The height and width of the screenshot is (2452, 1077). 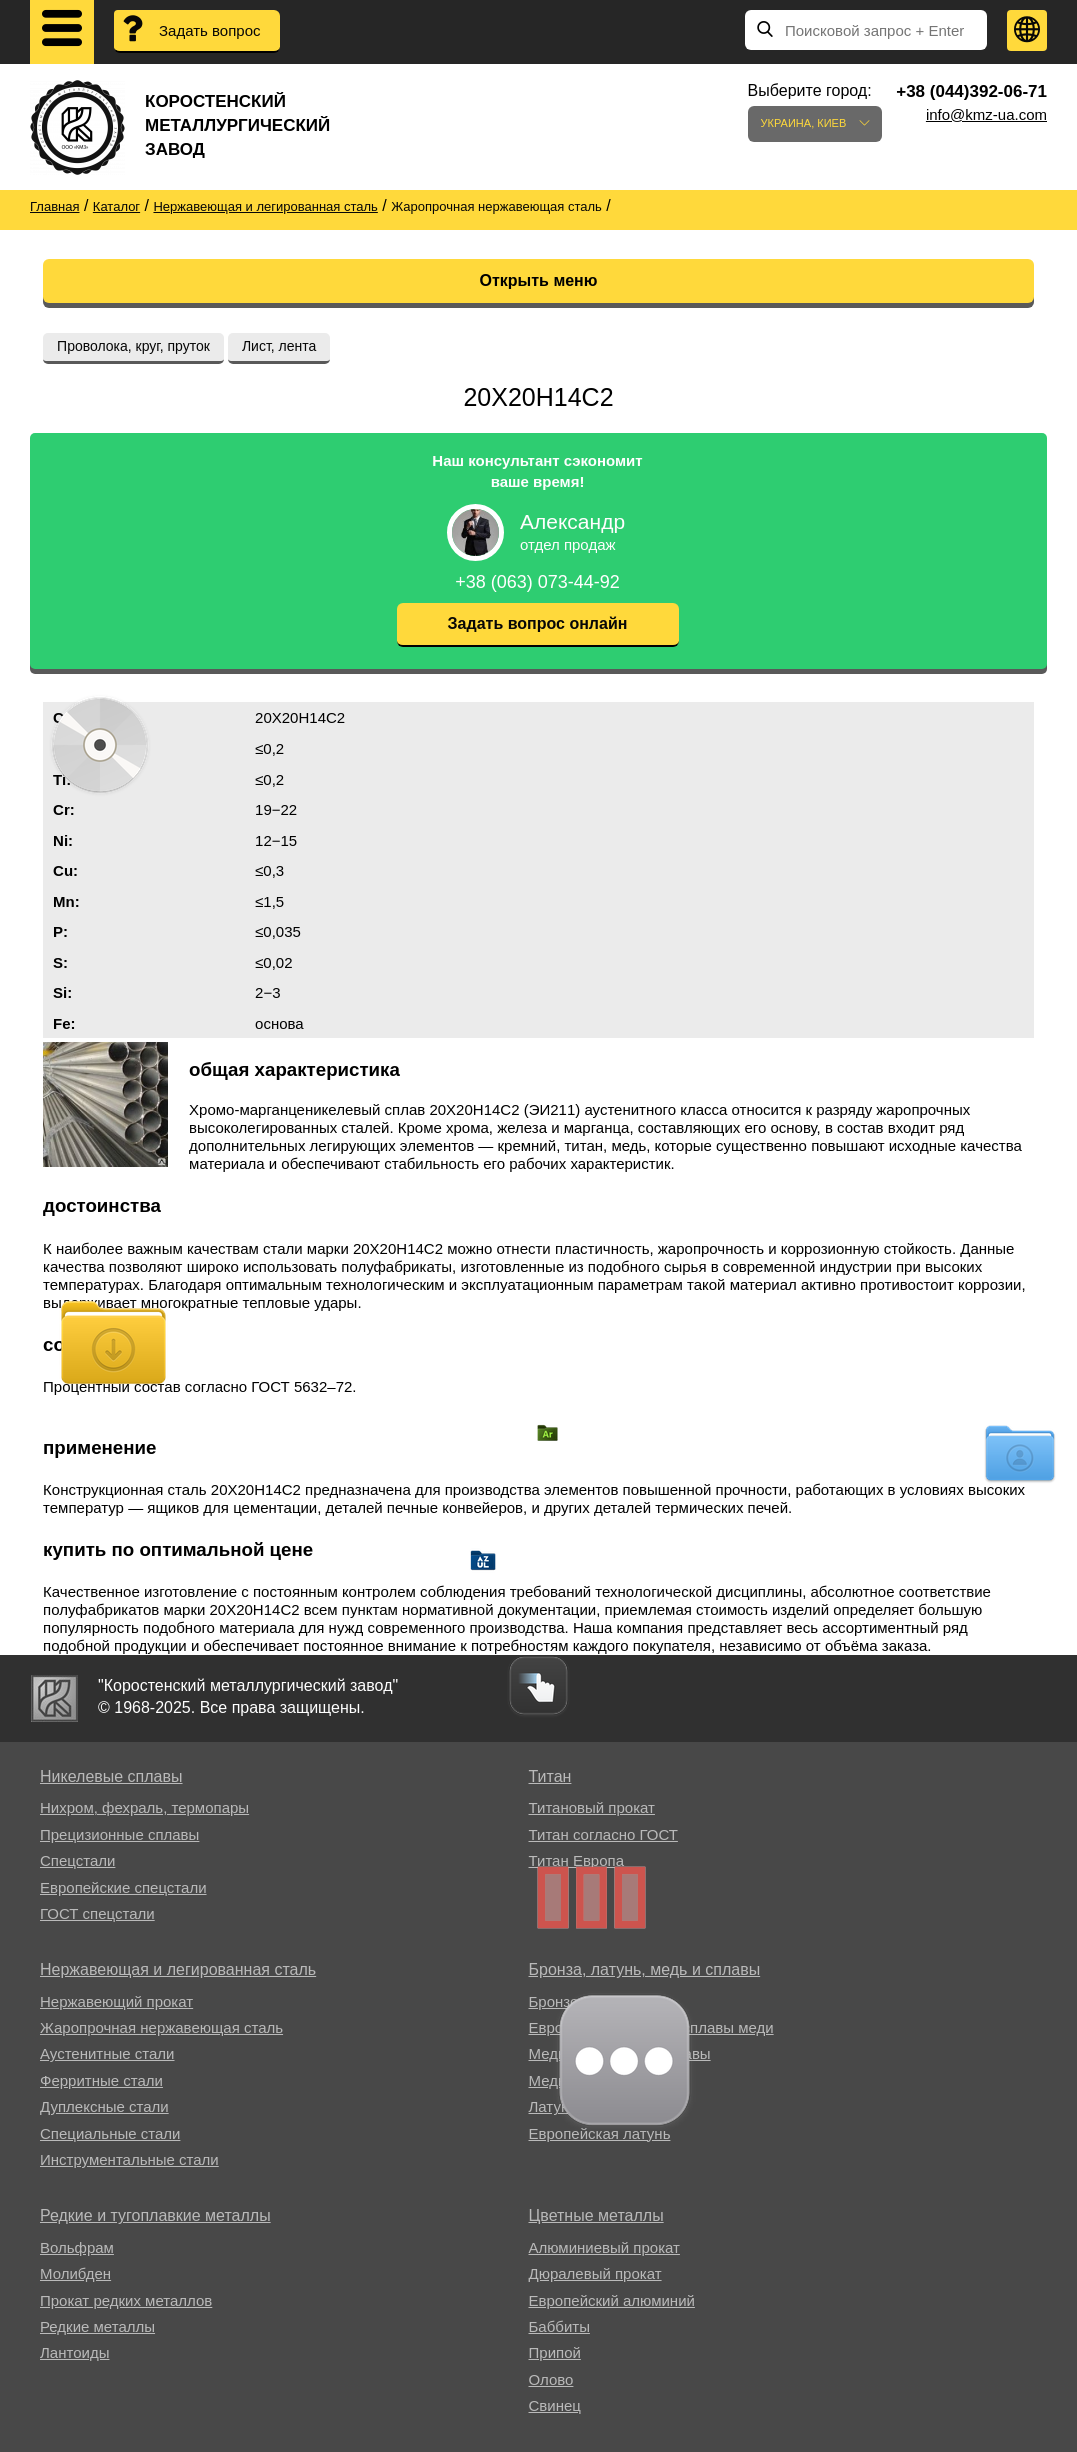 What do you see at coordinates (100, 745) in the screenshot?
I see `indicates a DVD-R disc drive or media` at bounding box center [100, 745].